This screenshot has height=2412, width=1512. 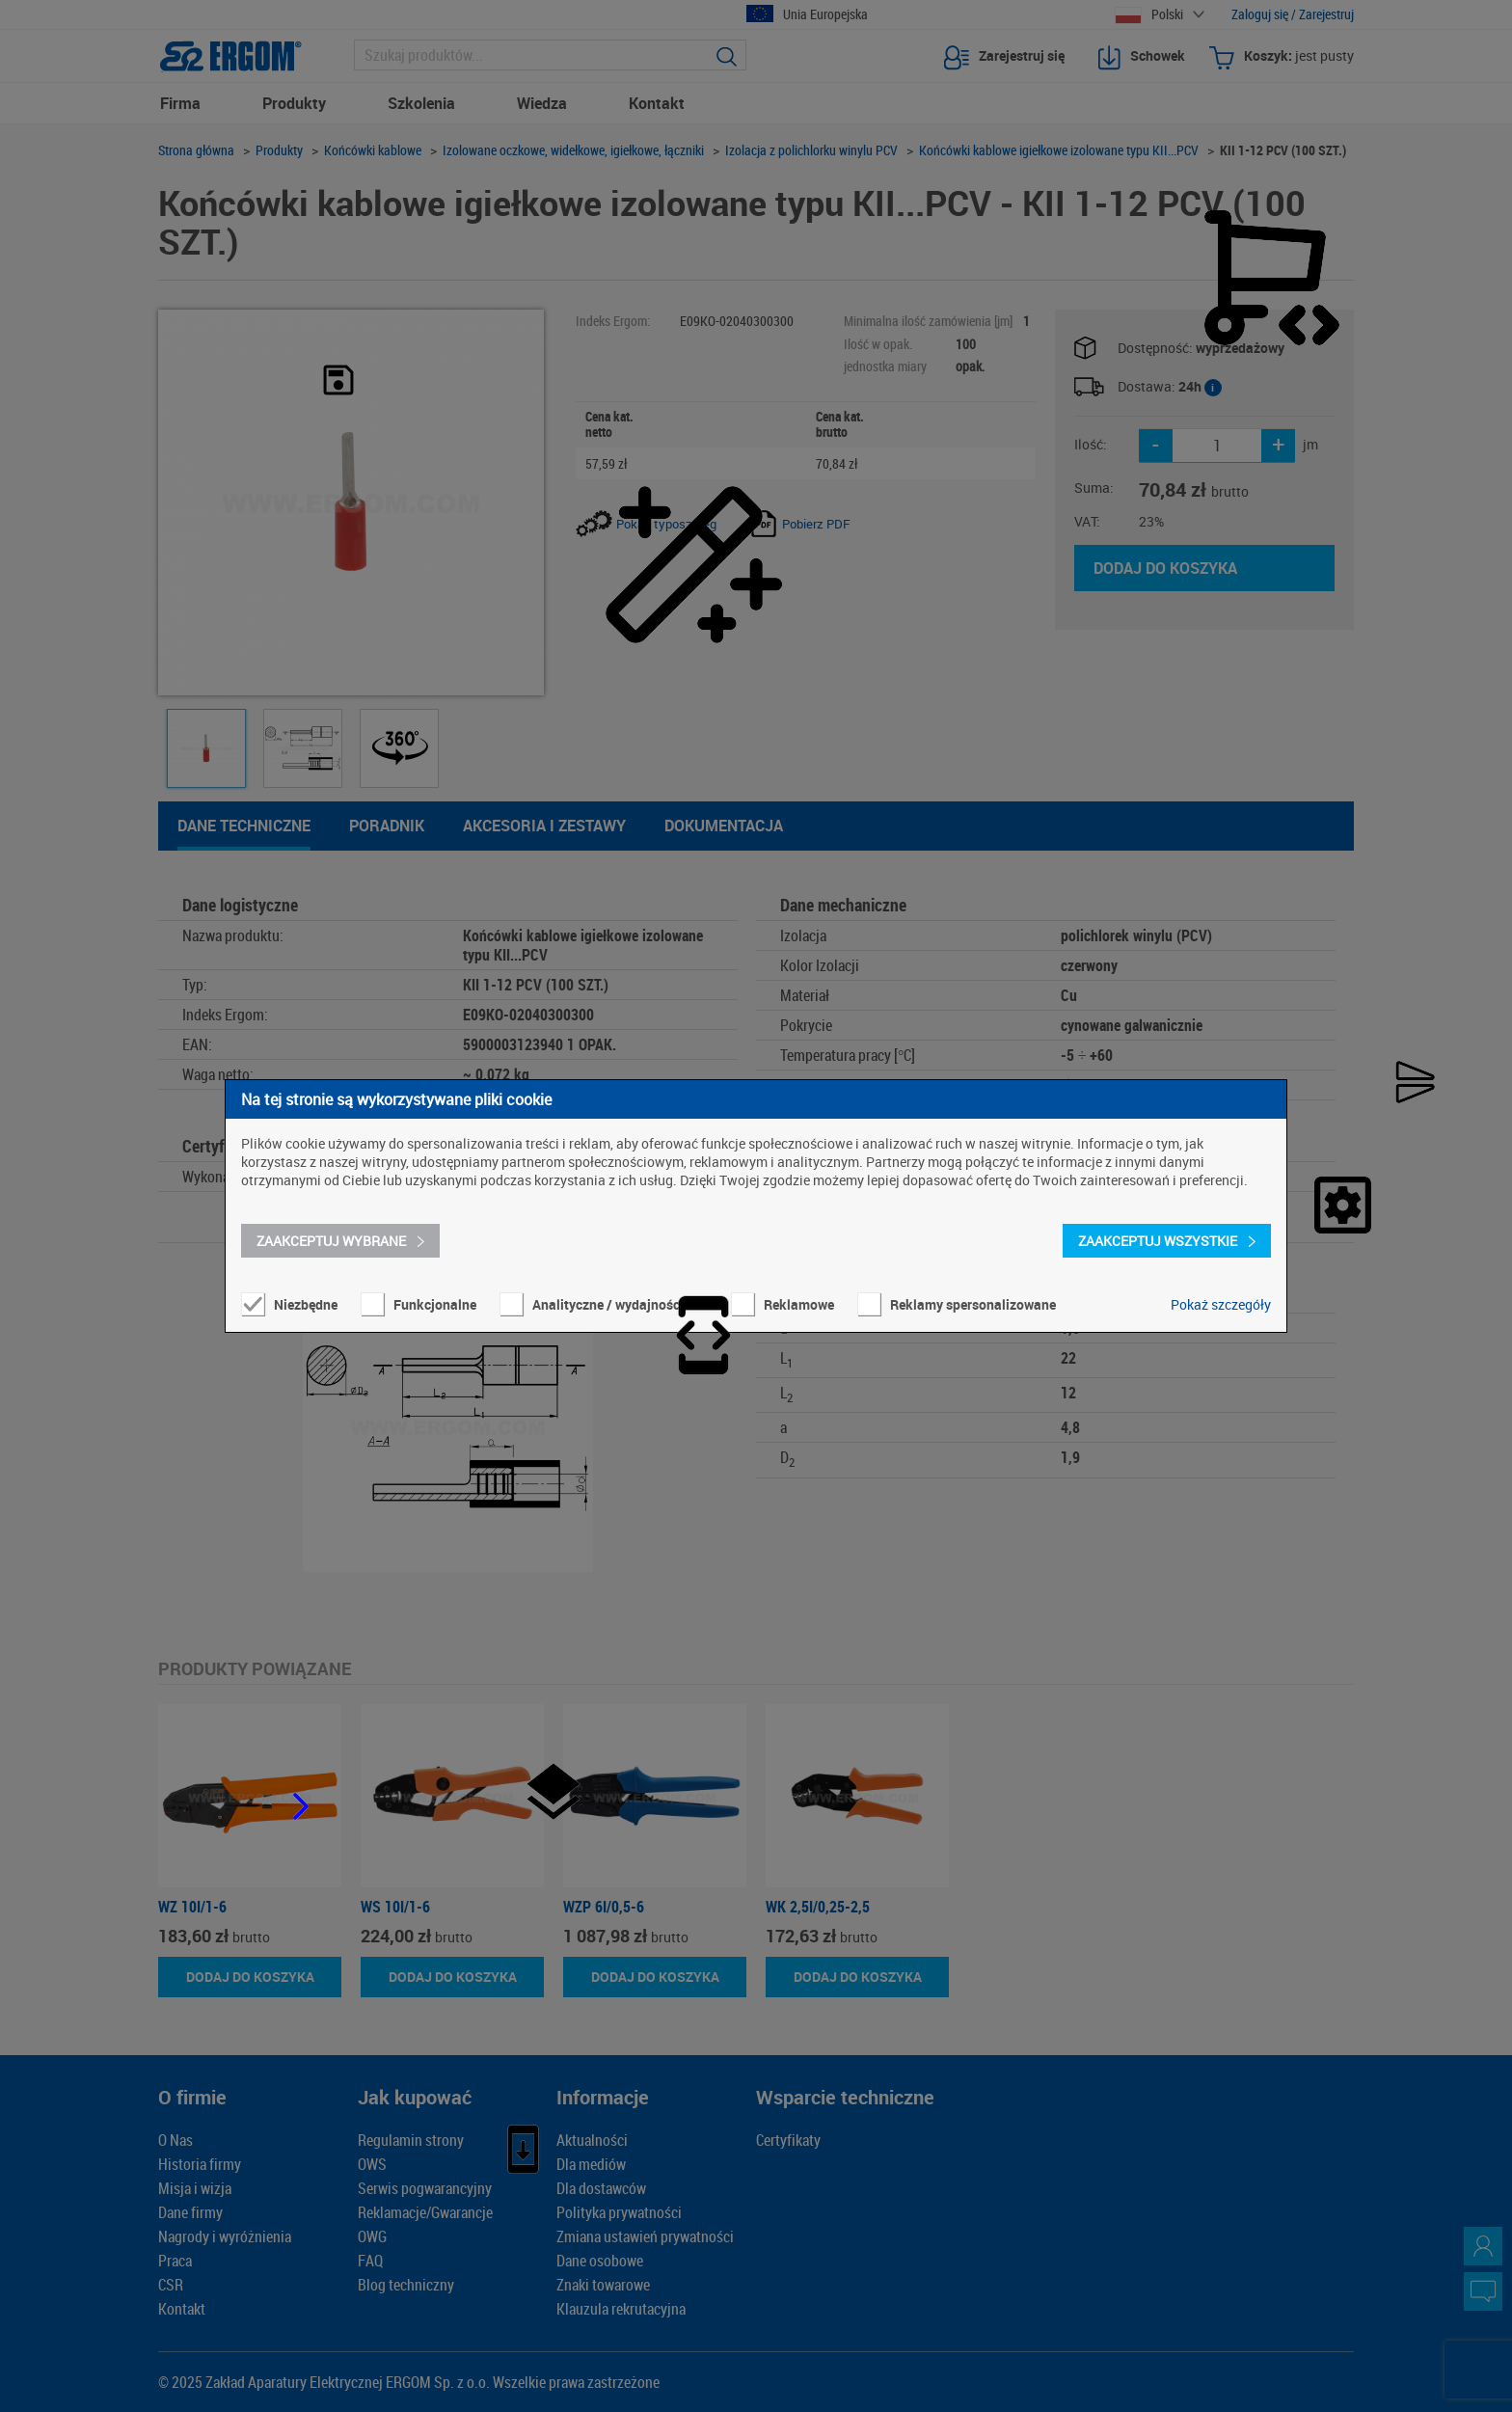 I want to click on save current file or document, so click(x=338, y=380).